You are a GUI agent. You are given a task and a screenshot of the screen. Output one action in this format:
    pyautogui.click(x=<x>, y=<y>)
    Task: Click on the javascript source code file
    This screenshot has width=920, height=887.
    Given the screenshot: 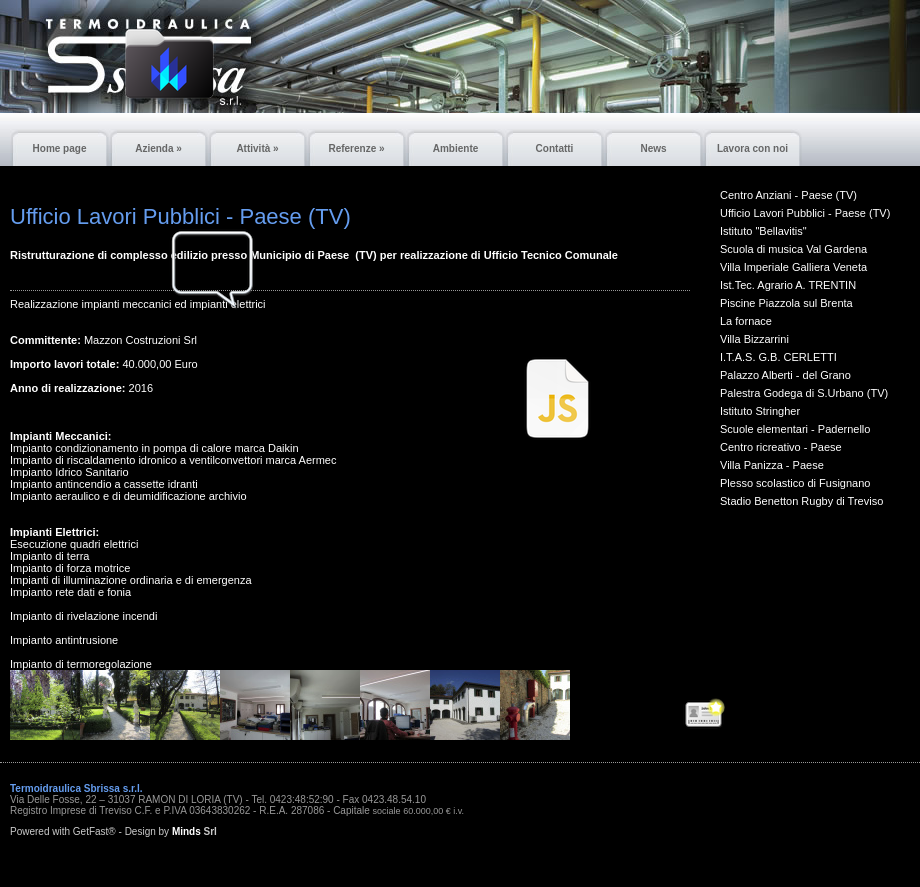 What is the action you would take?
    pyautogui.click(x=557, y=398)
    